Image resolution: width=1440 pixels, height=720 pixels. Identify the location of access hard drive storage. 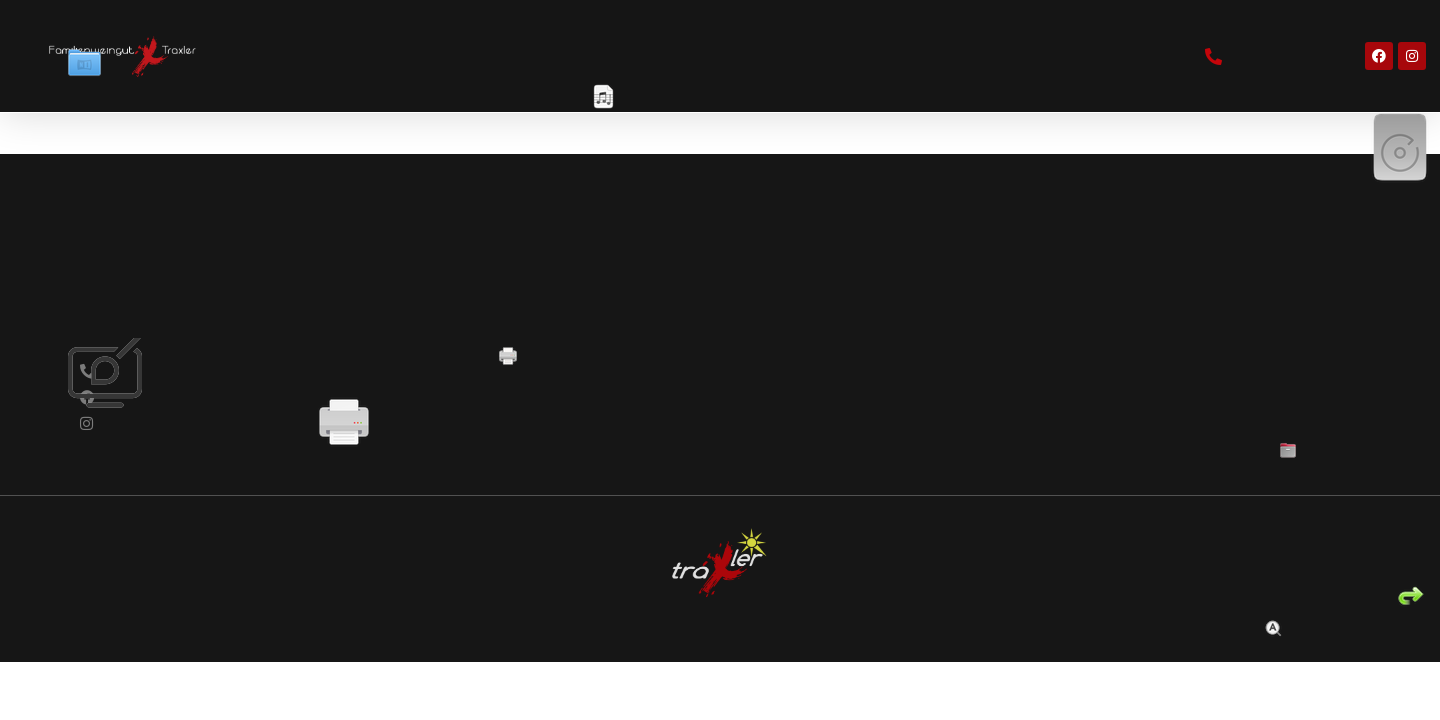
(1400, 147).